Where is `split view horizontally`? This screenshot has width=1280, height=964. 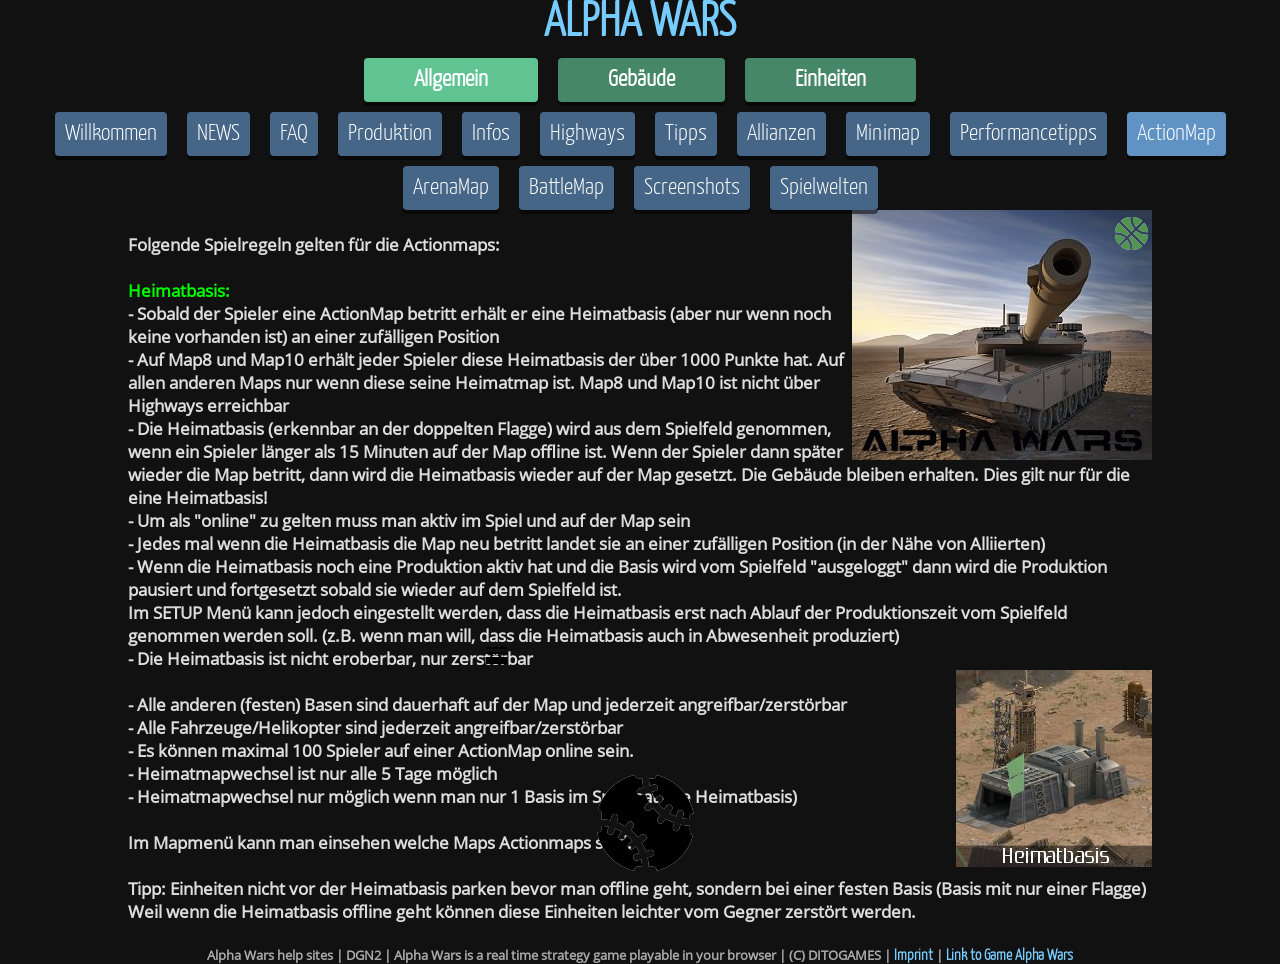 split view horizontally is located at coordinates (496, 655).